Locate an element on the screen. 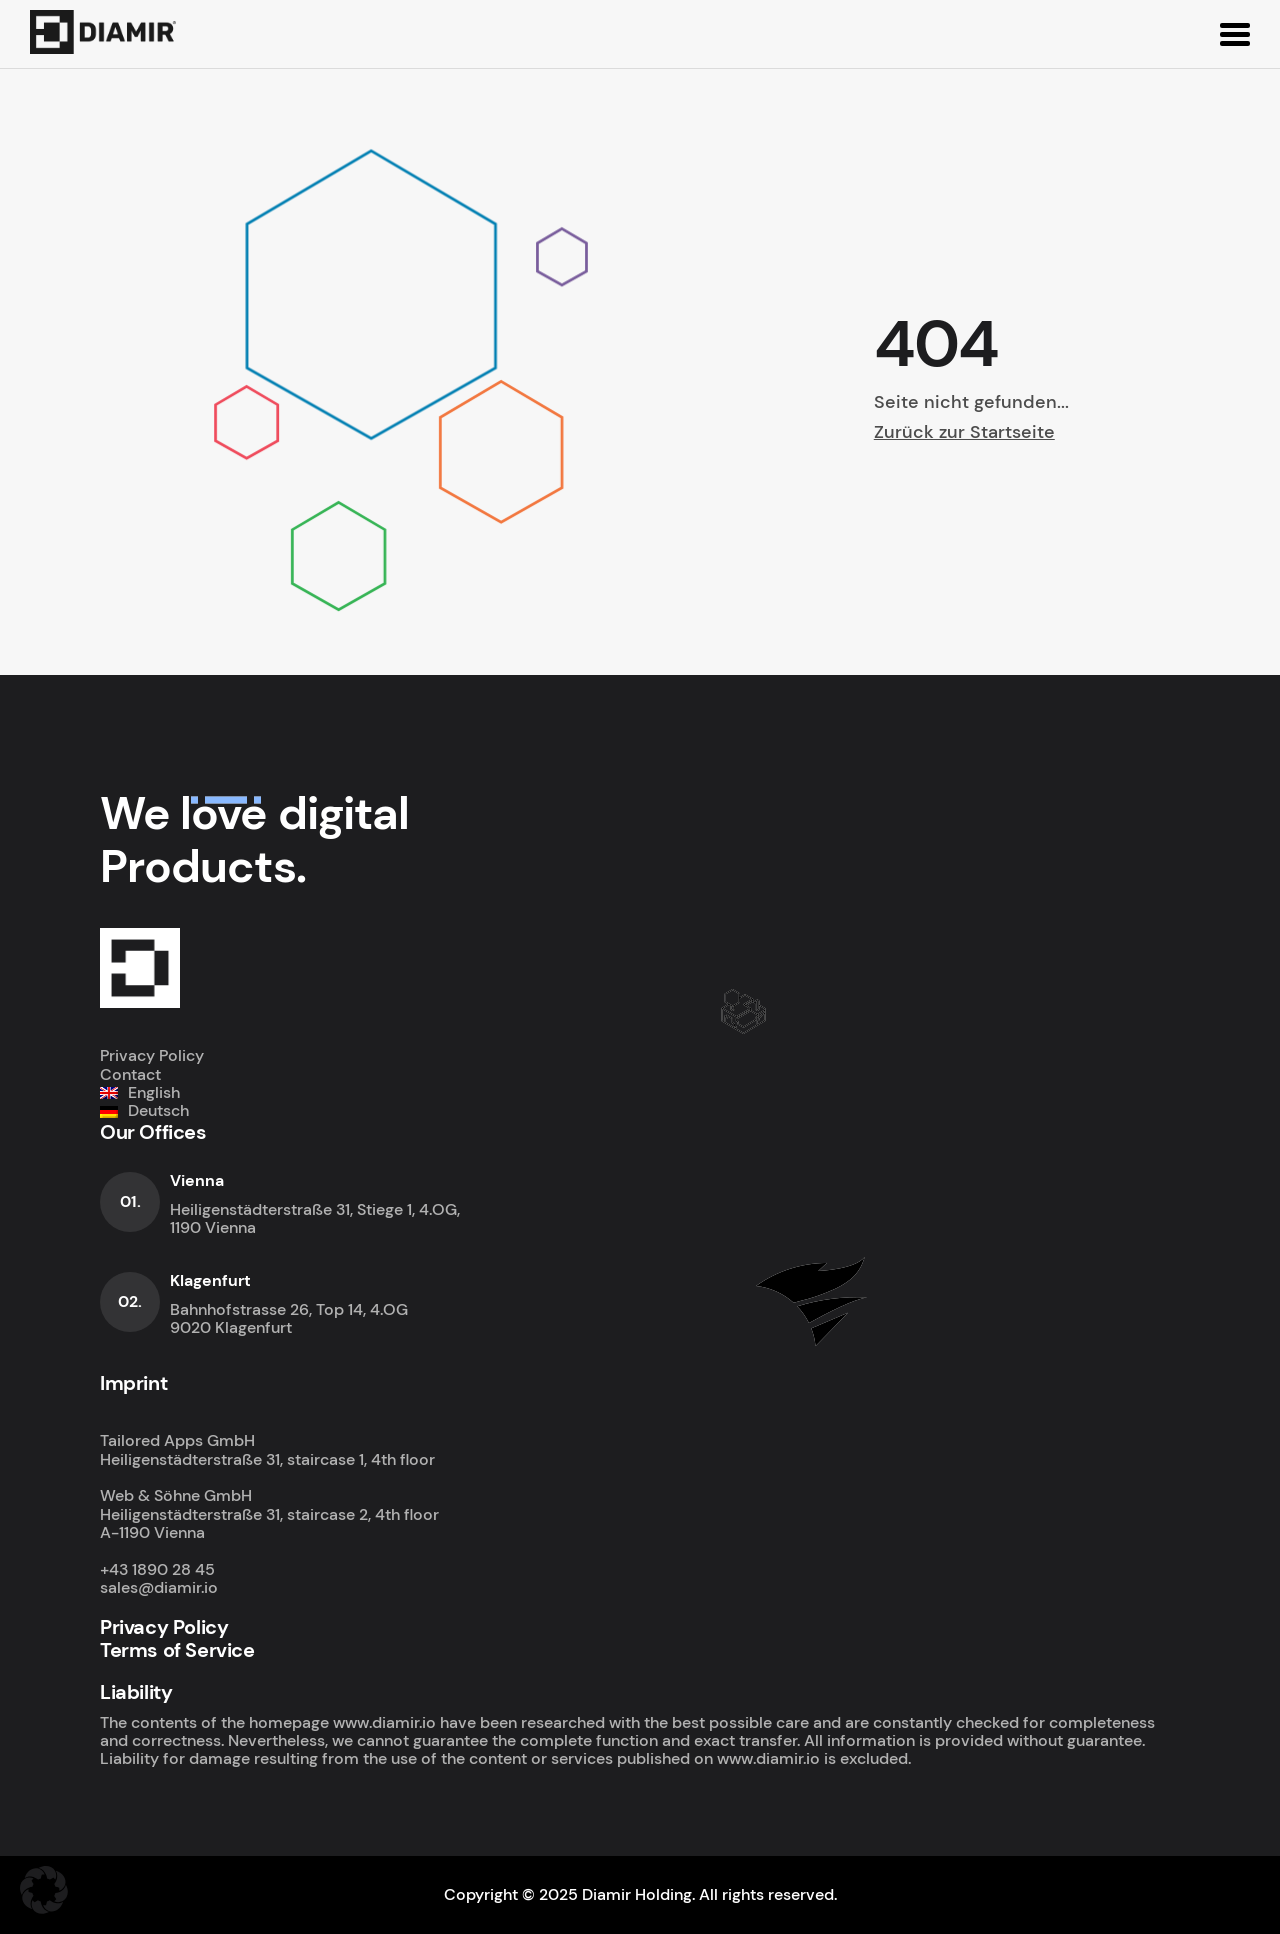 This screenshot has height=1934, width=1280. Pingdom website monitoring service logo is located at coordinates (811, 1301).